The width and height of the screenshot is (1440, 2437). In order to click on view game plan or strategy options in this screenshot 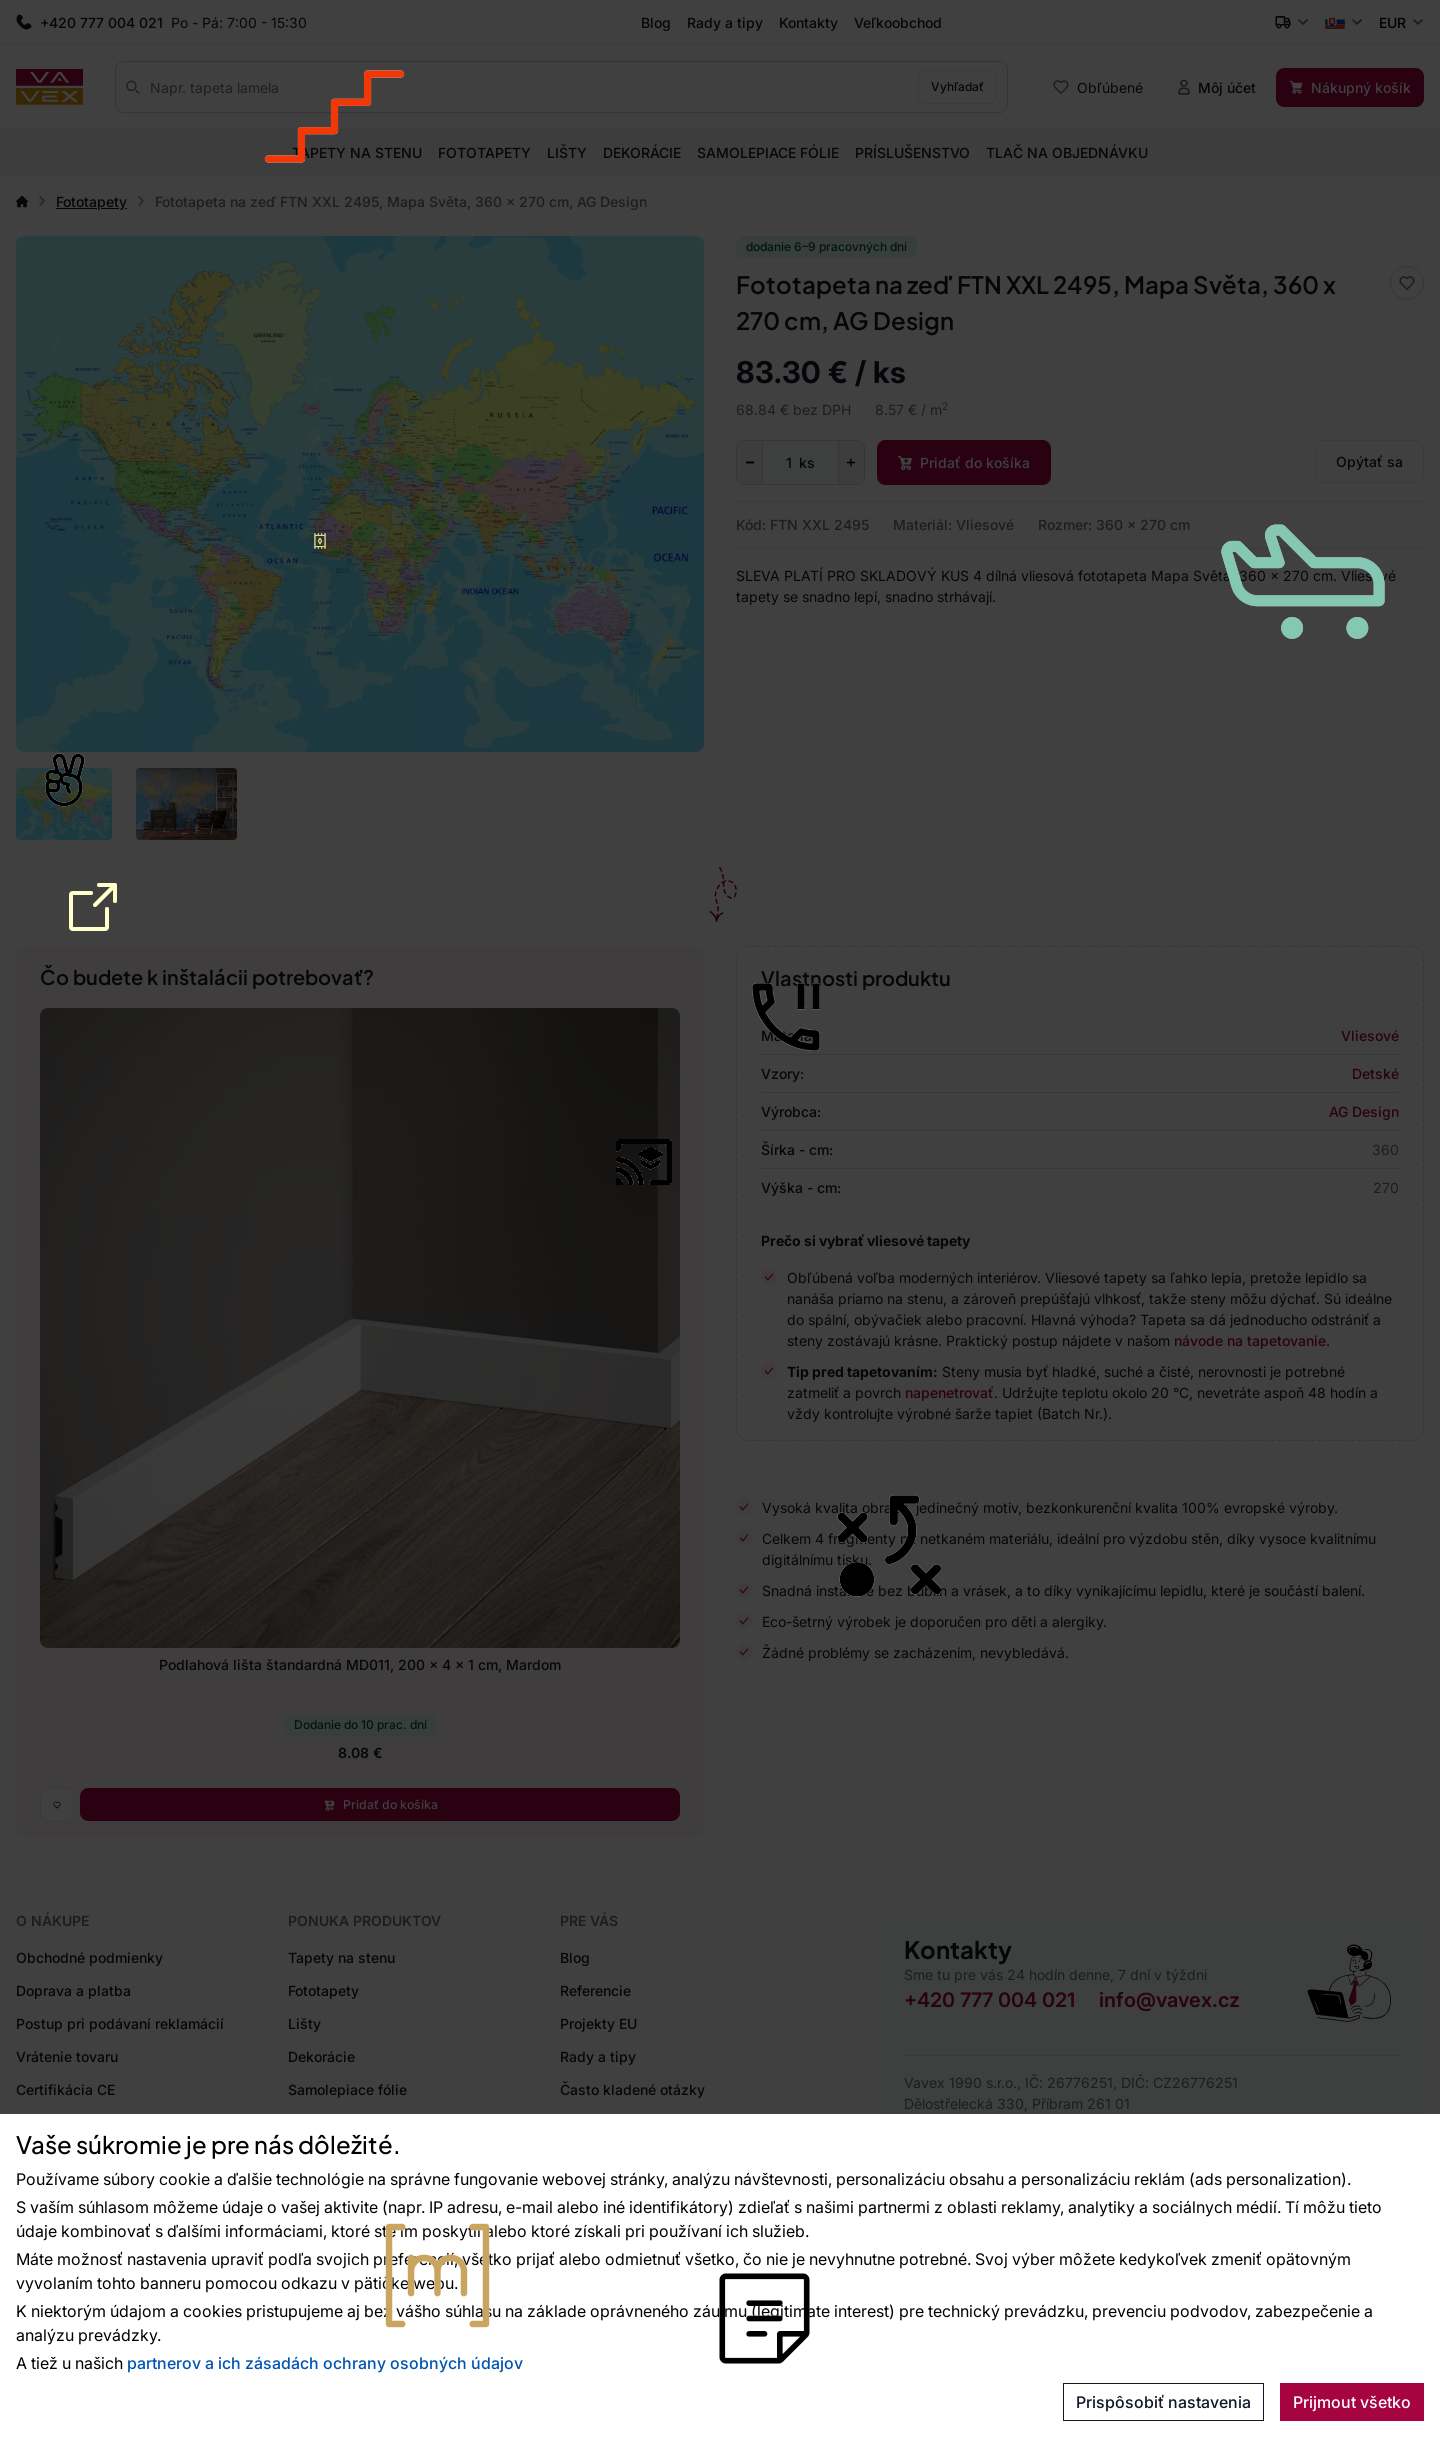, I will do `click(885, 1547)`.